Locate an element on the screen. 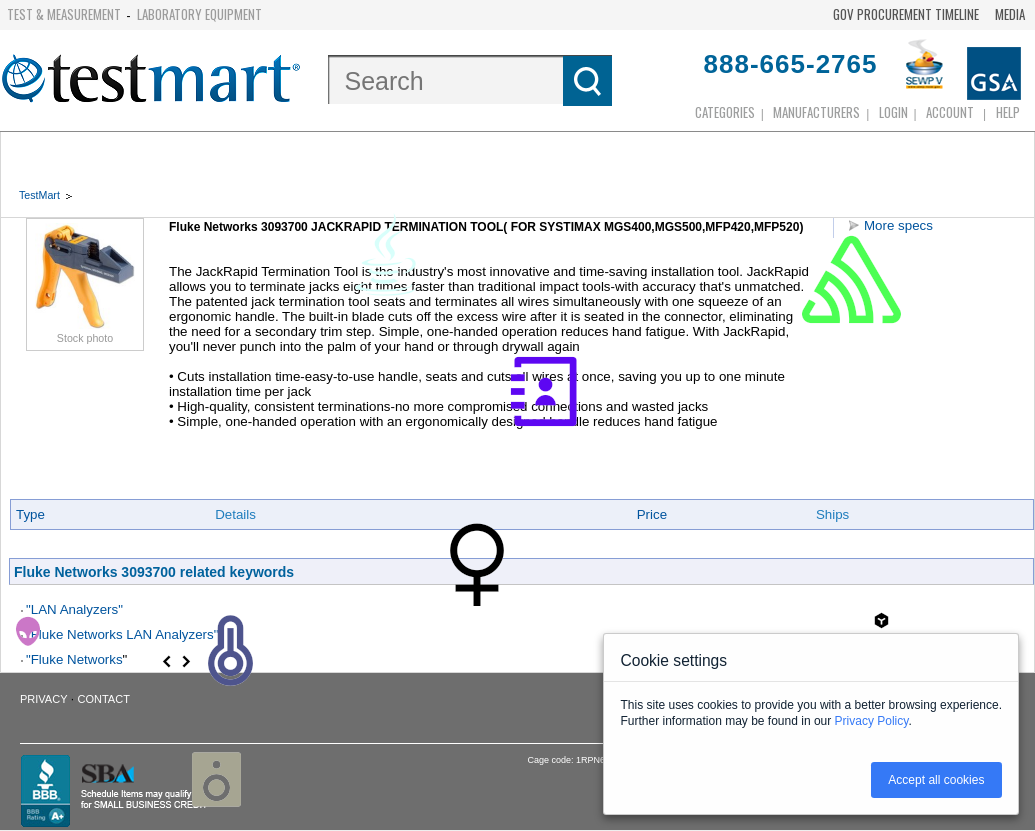  extraterrestrial or sci-fi themed content is located at coordinates (28, 631).